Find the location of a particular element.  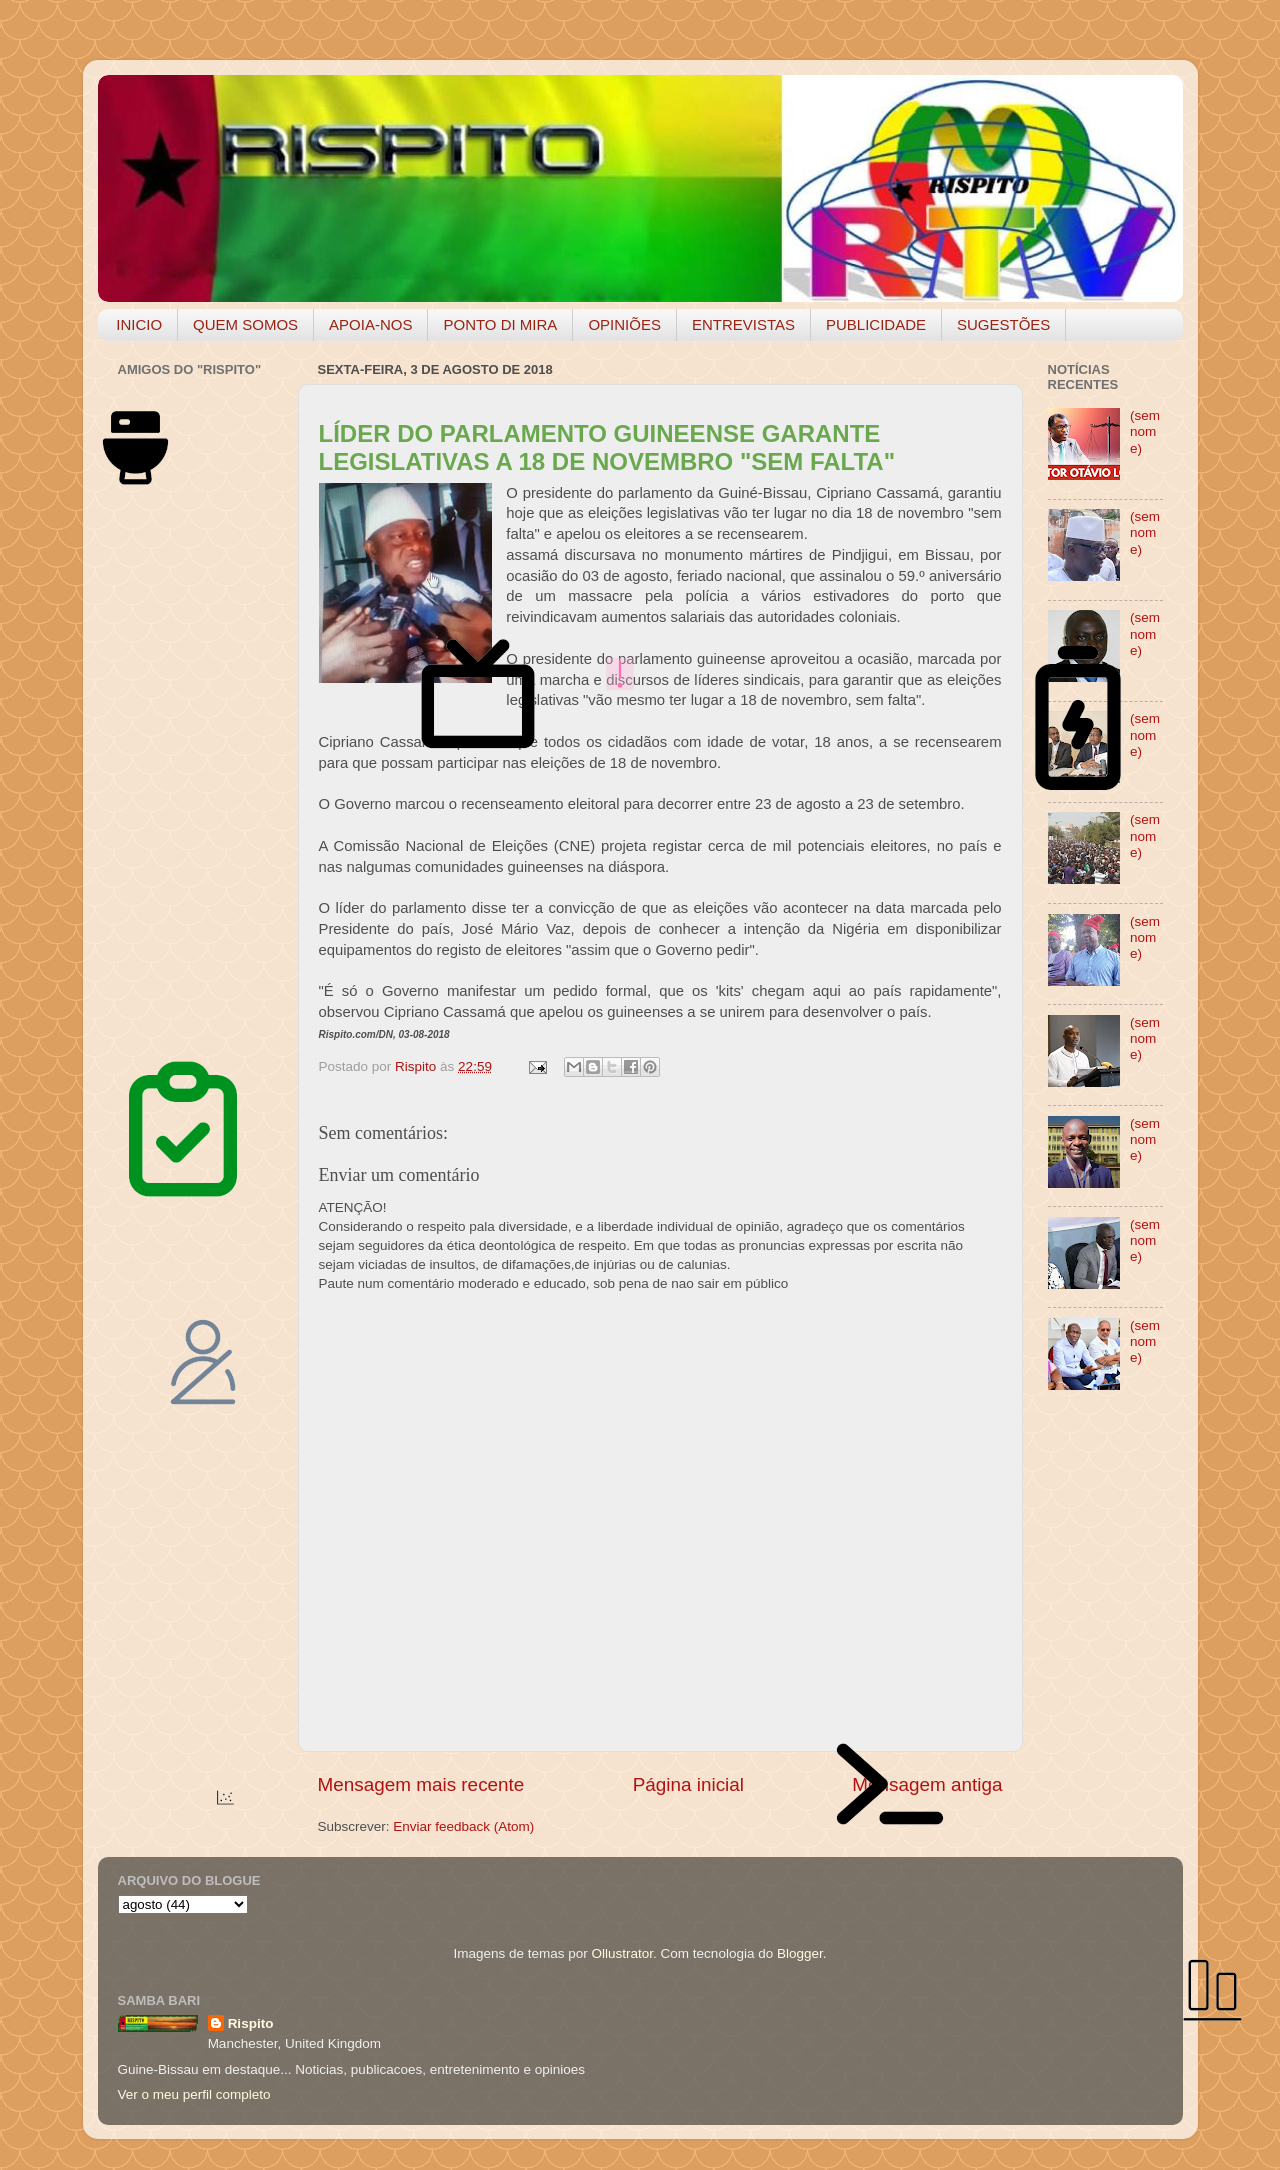

indicates device is currently charging is located at coordinates (1078, 718).